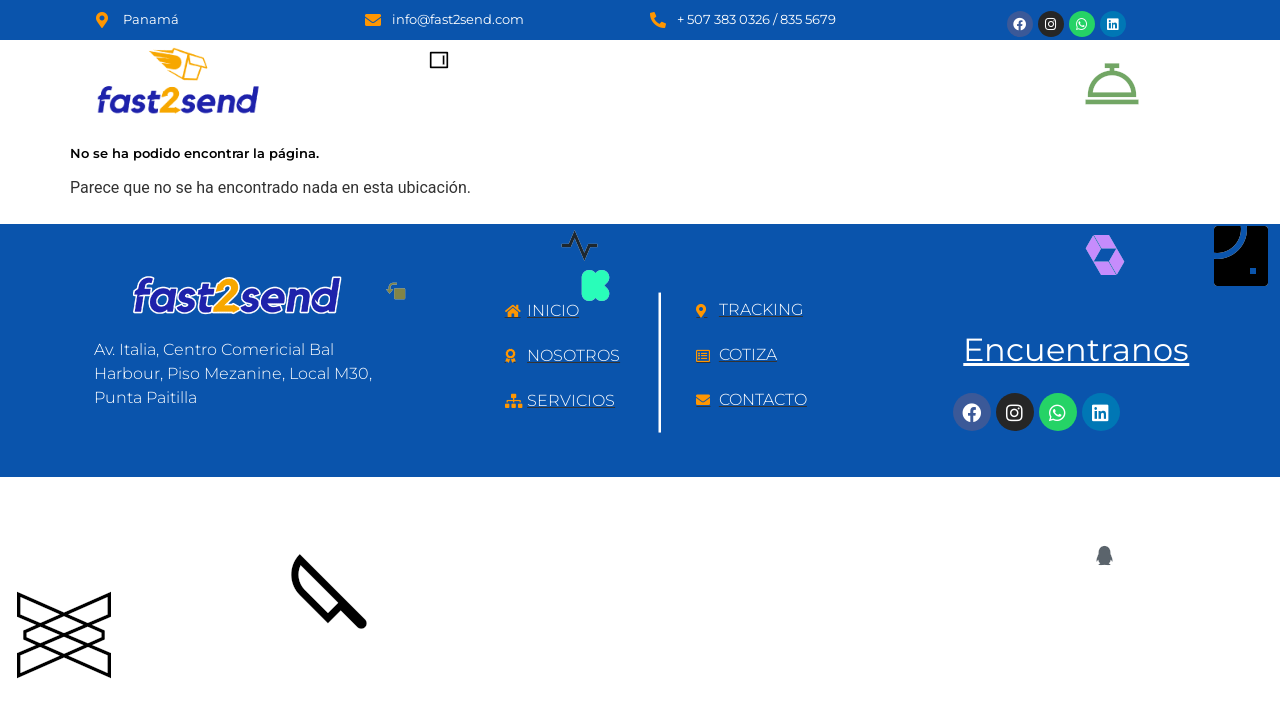 The image size is (1280, 720). Describe the element at coordinates (327, 592) in the screenshot. I see `access cooking or recipe features` at that location.